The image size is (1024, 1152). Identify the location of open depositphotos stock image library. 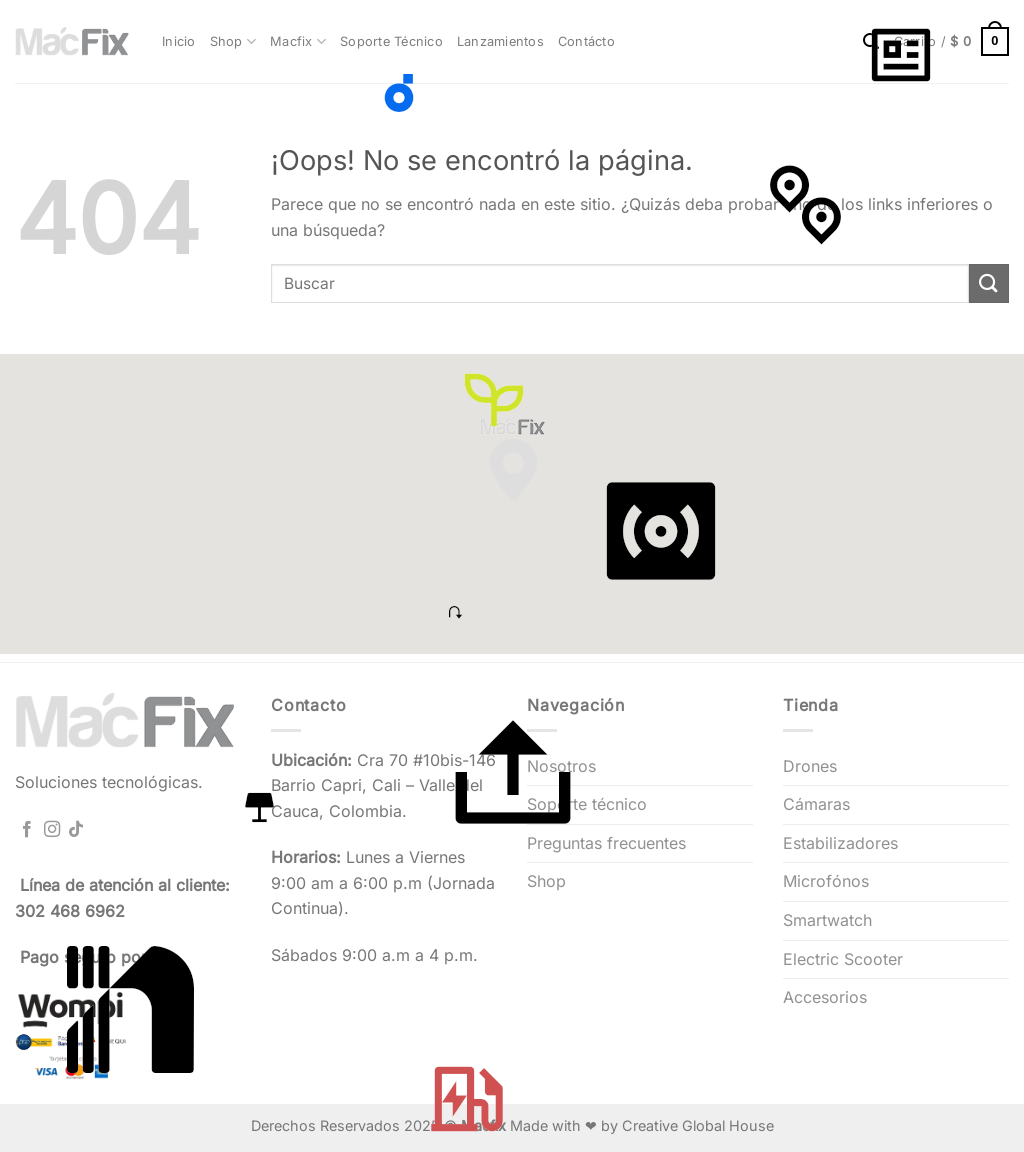
(399, 93).